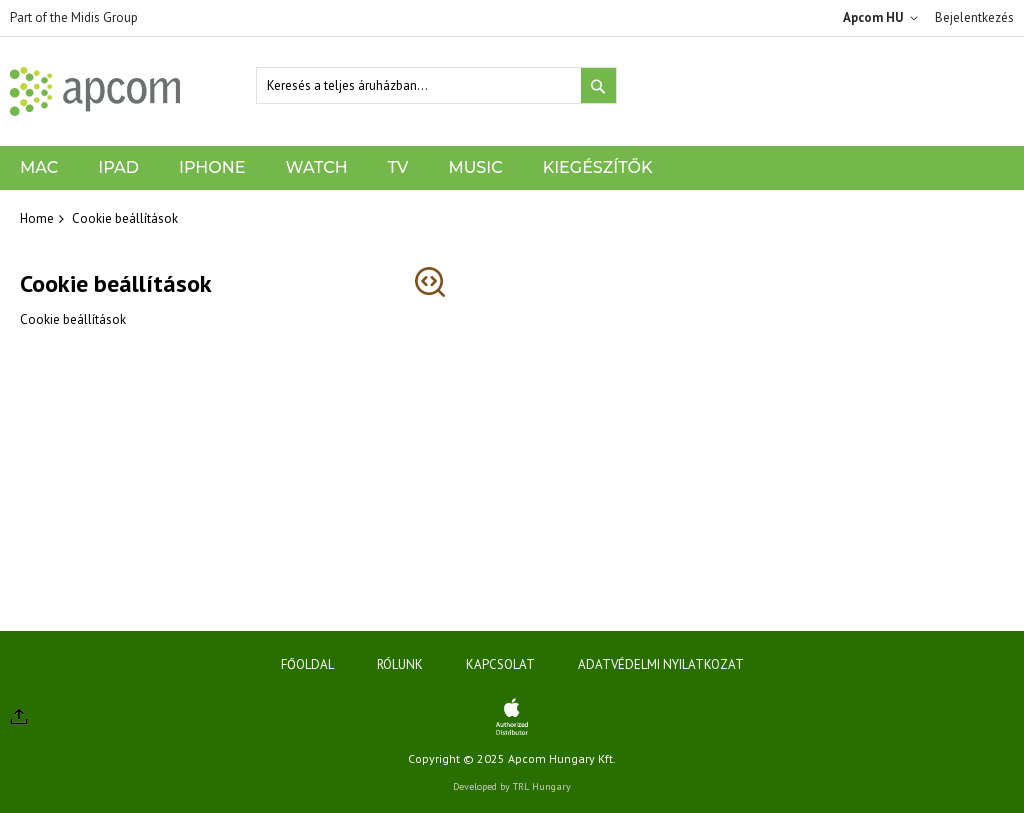 The image size is (1024, 813). I want to click on upload a file or document, so click(19, 717).